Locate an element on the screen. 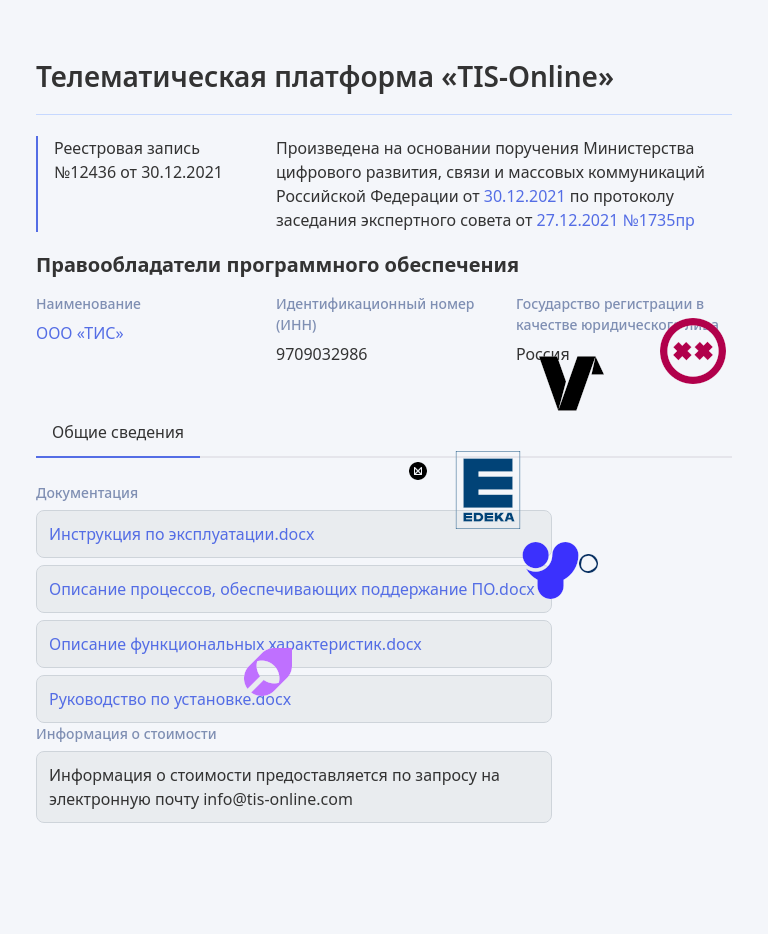 Image resolution: width=768 pixels, height=934 pixels. open the EDEKA grocery store app is located at coordinates (488, 490).